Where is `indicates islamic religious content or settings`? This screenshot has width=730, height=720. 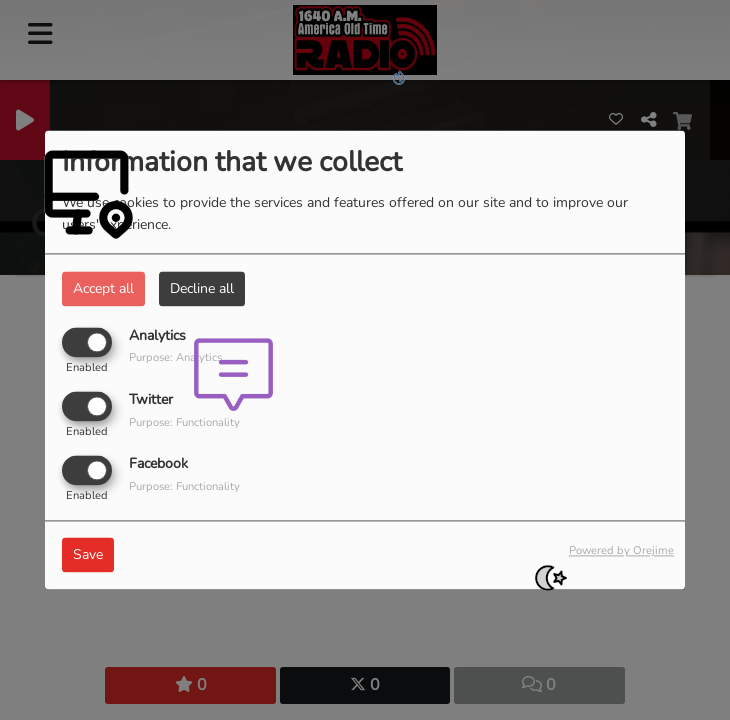 indicates islamic religious content or settings is located at coordinates (550, 578).